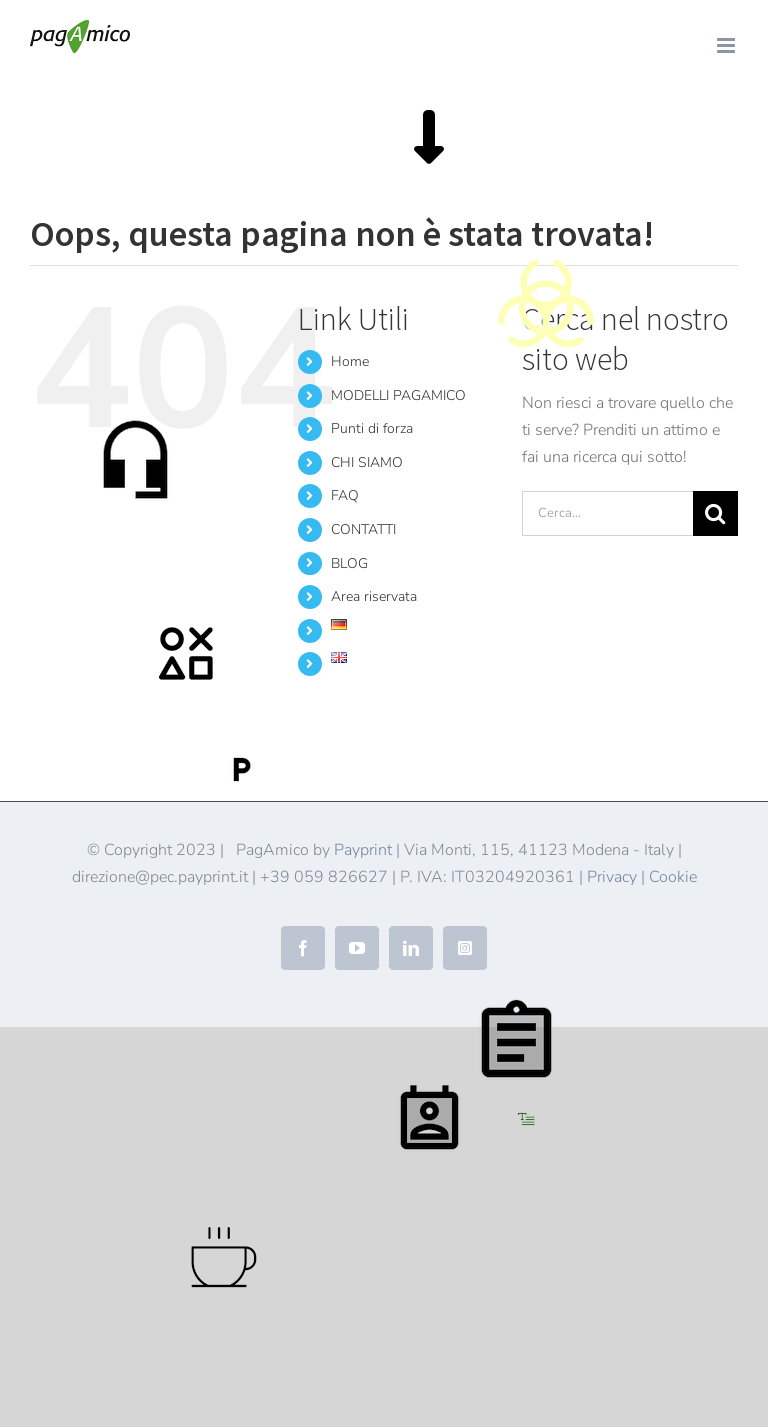  I want to click on scroll down to see more content, so click(429, 137).